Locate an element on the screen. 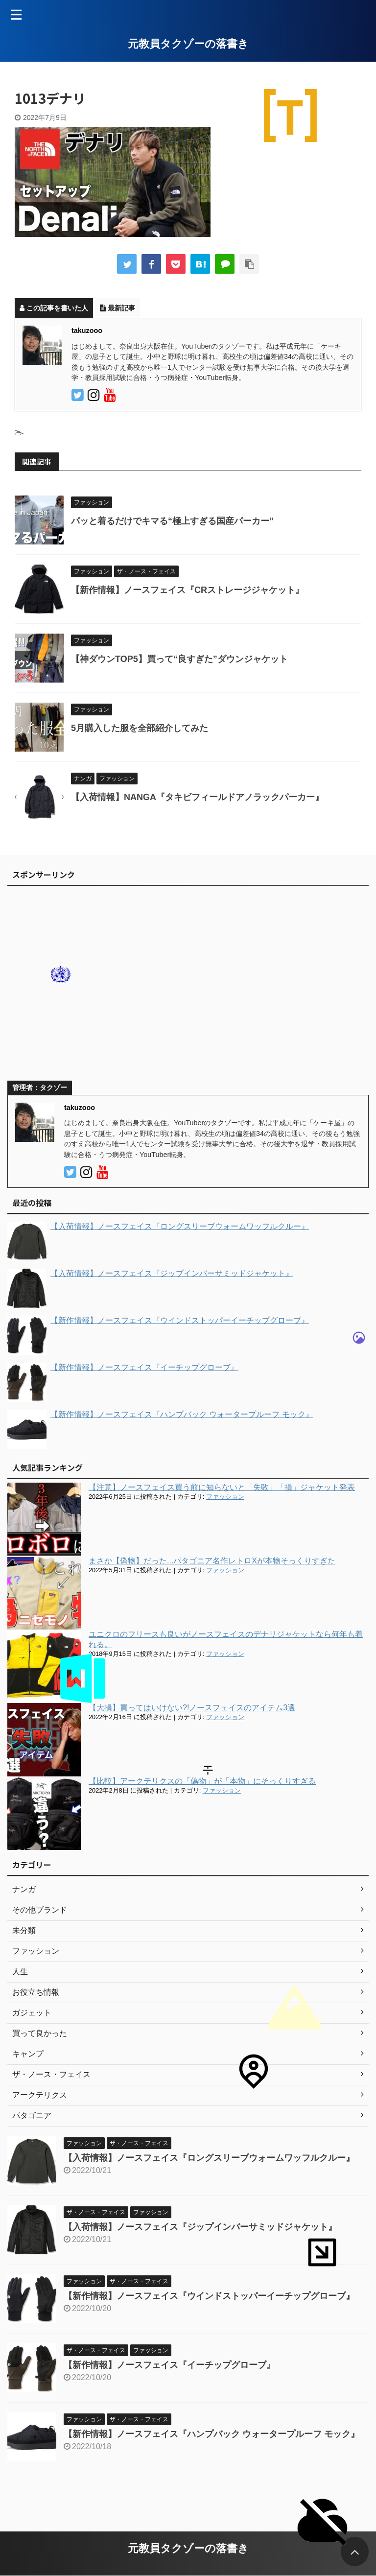 The width and height of the screenshot is (376, 2576). snowpack javascript build tool logo is located at coordinates (294, 2008).